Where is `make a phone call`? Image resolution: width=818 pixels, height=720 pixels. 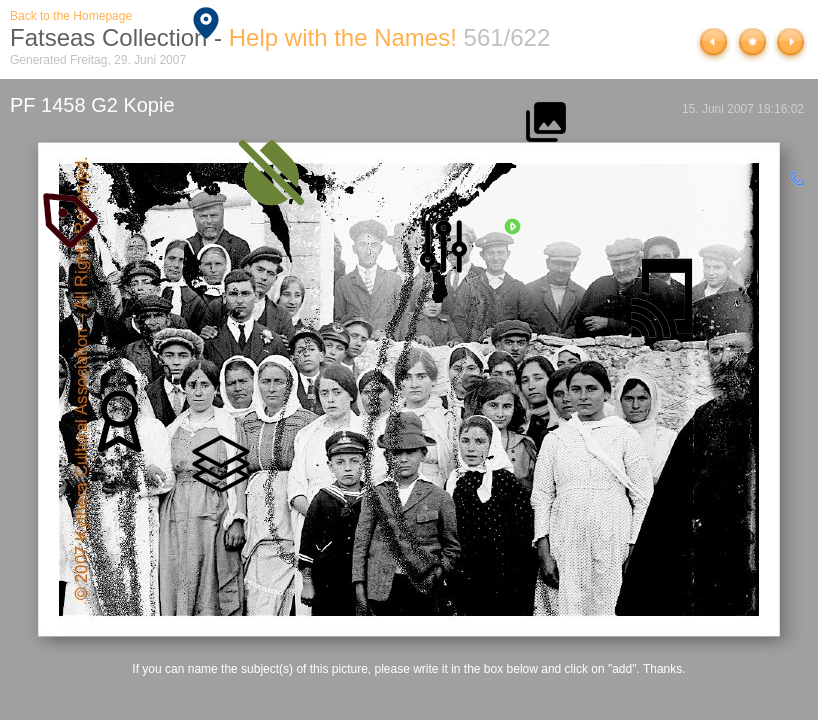
make a phone call is located at coordinates (797, 178).